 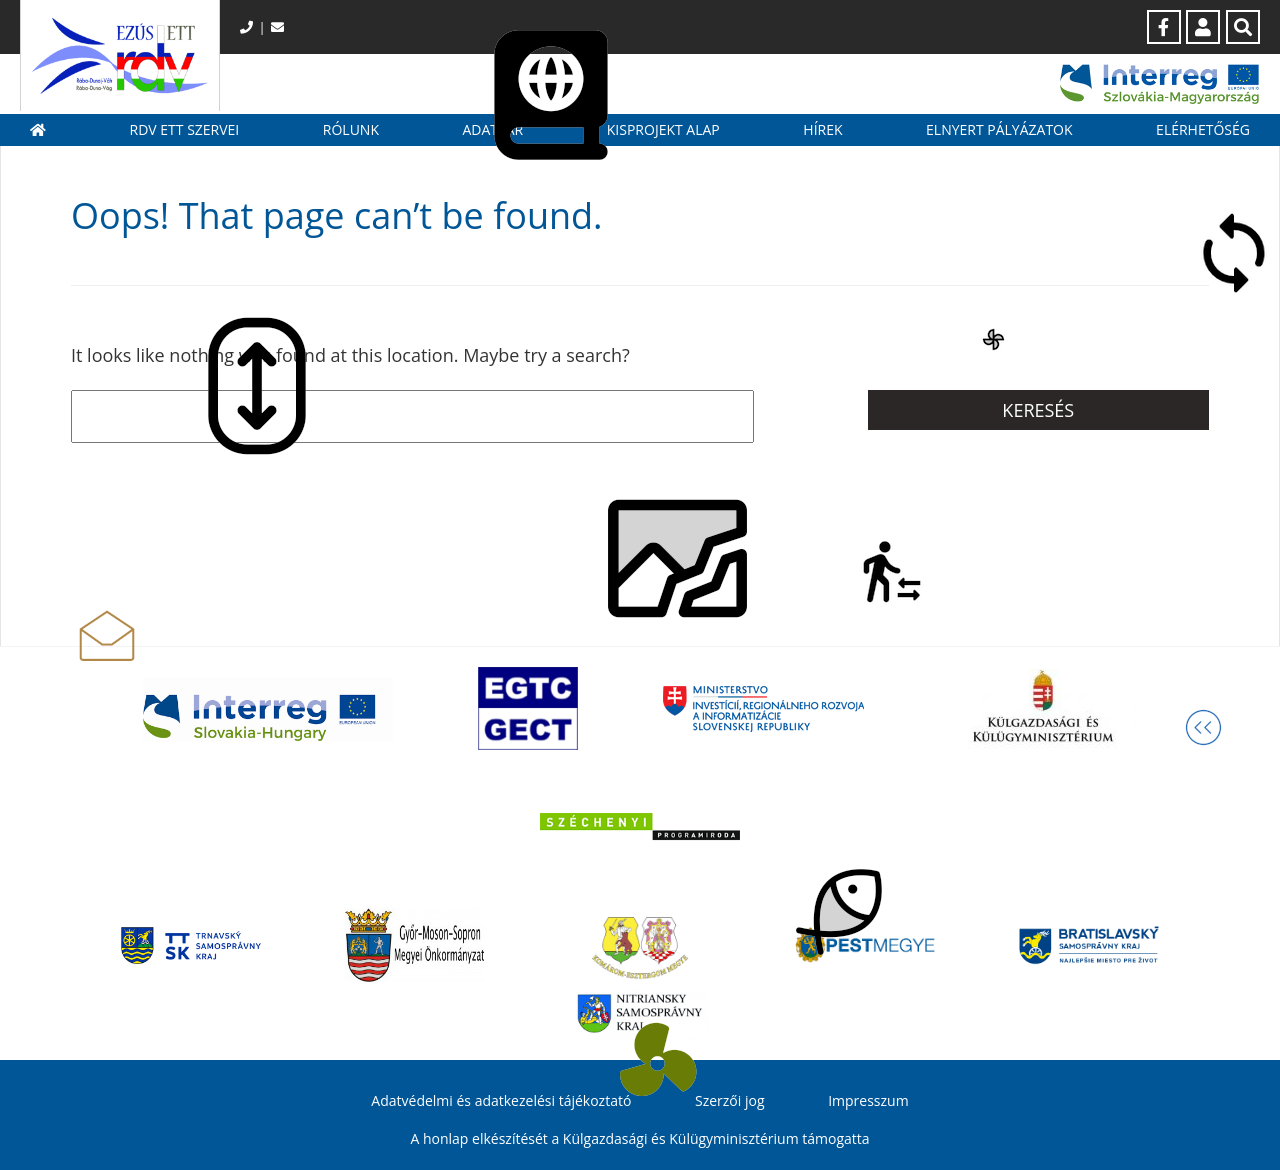 What do you see at coordinates (257, 386) in the screenshot?
I see `scroll up and down on the page` at bounding box center [257, 386].